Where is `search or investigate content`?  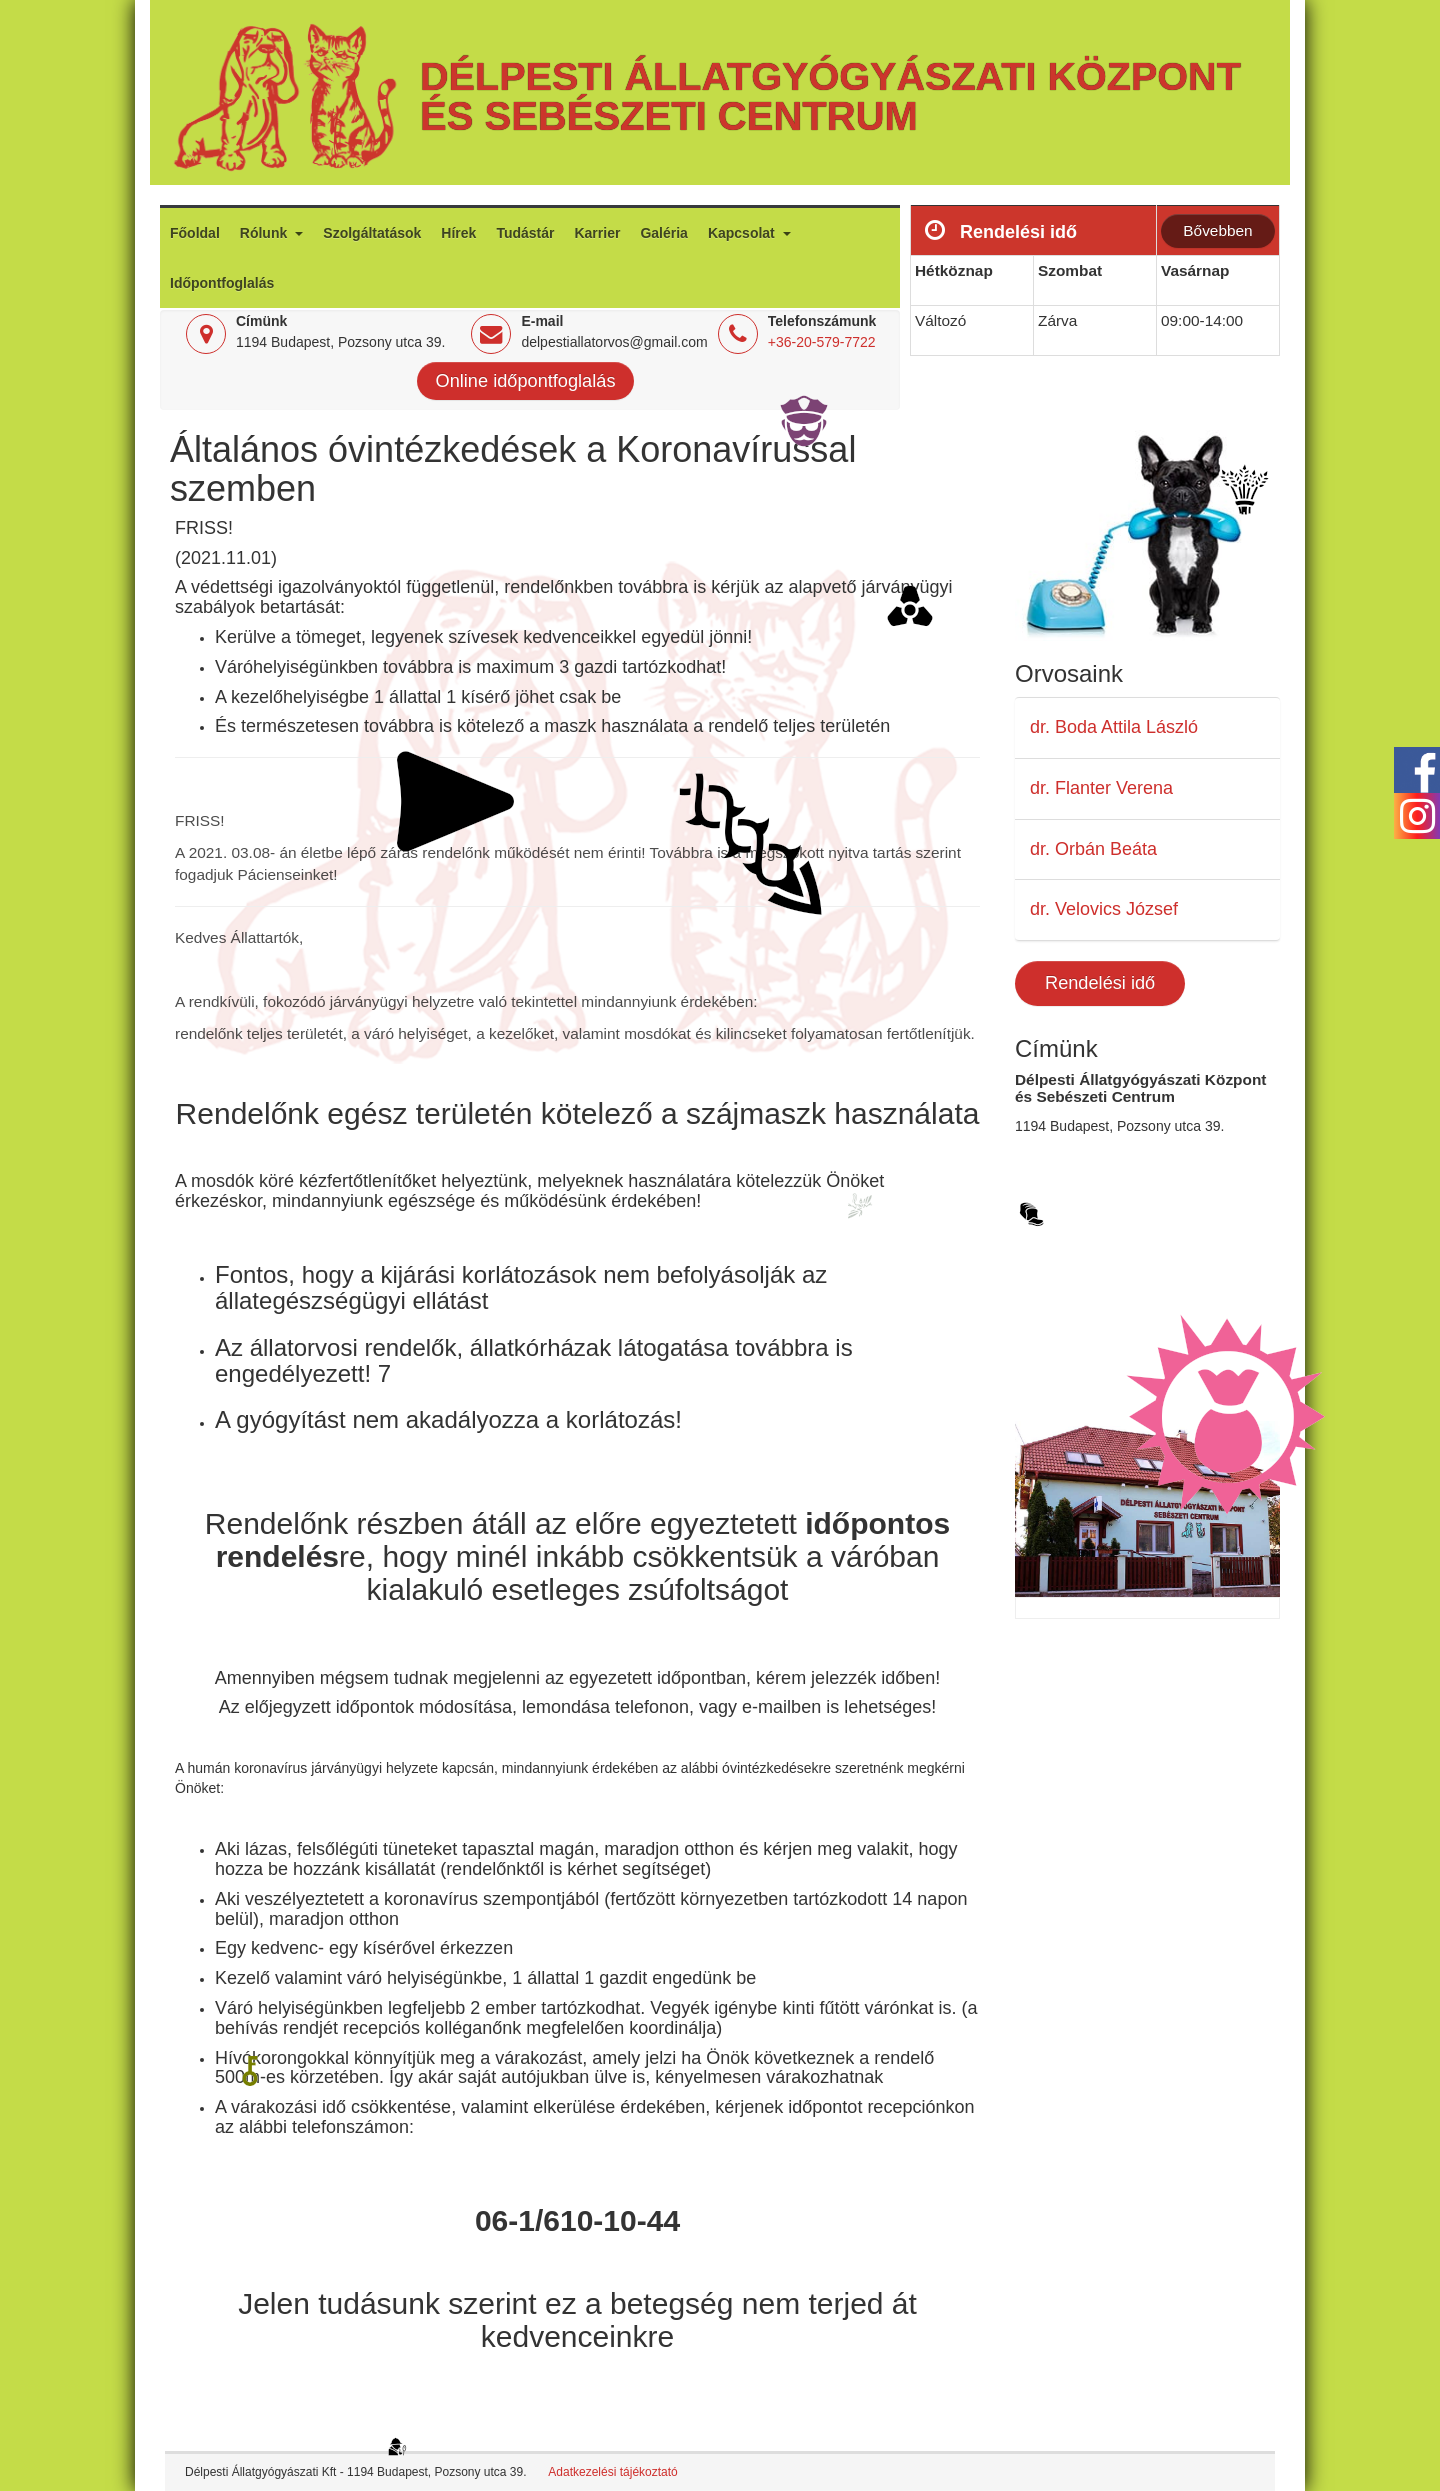
search or investigate content is located at coordinates (397, 2446).